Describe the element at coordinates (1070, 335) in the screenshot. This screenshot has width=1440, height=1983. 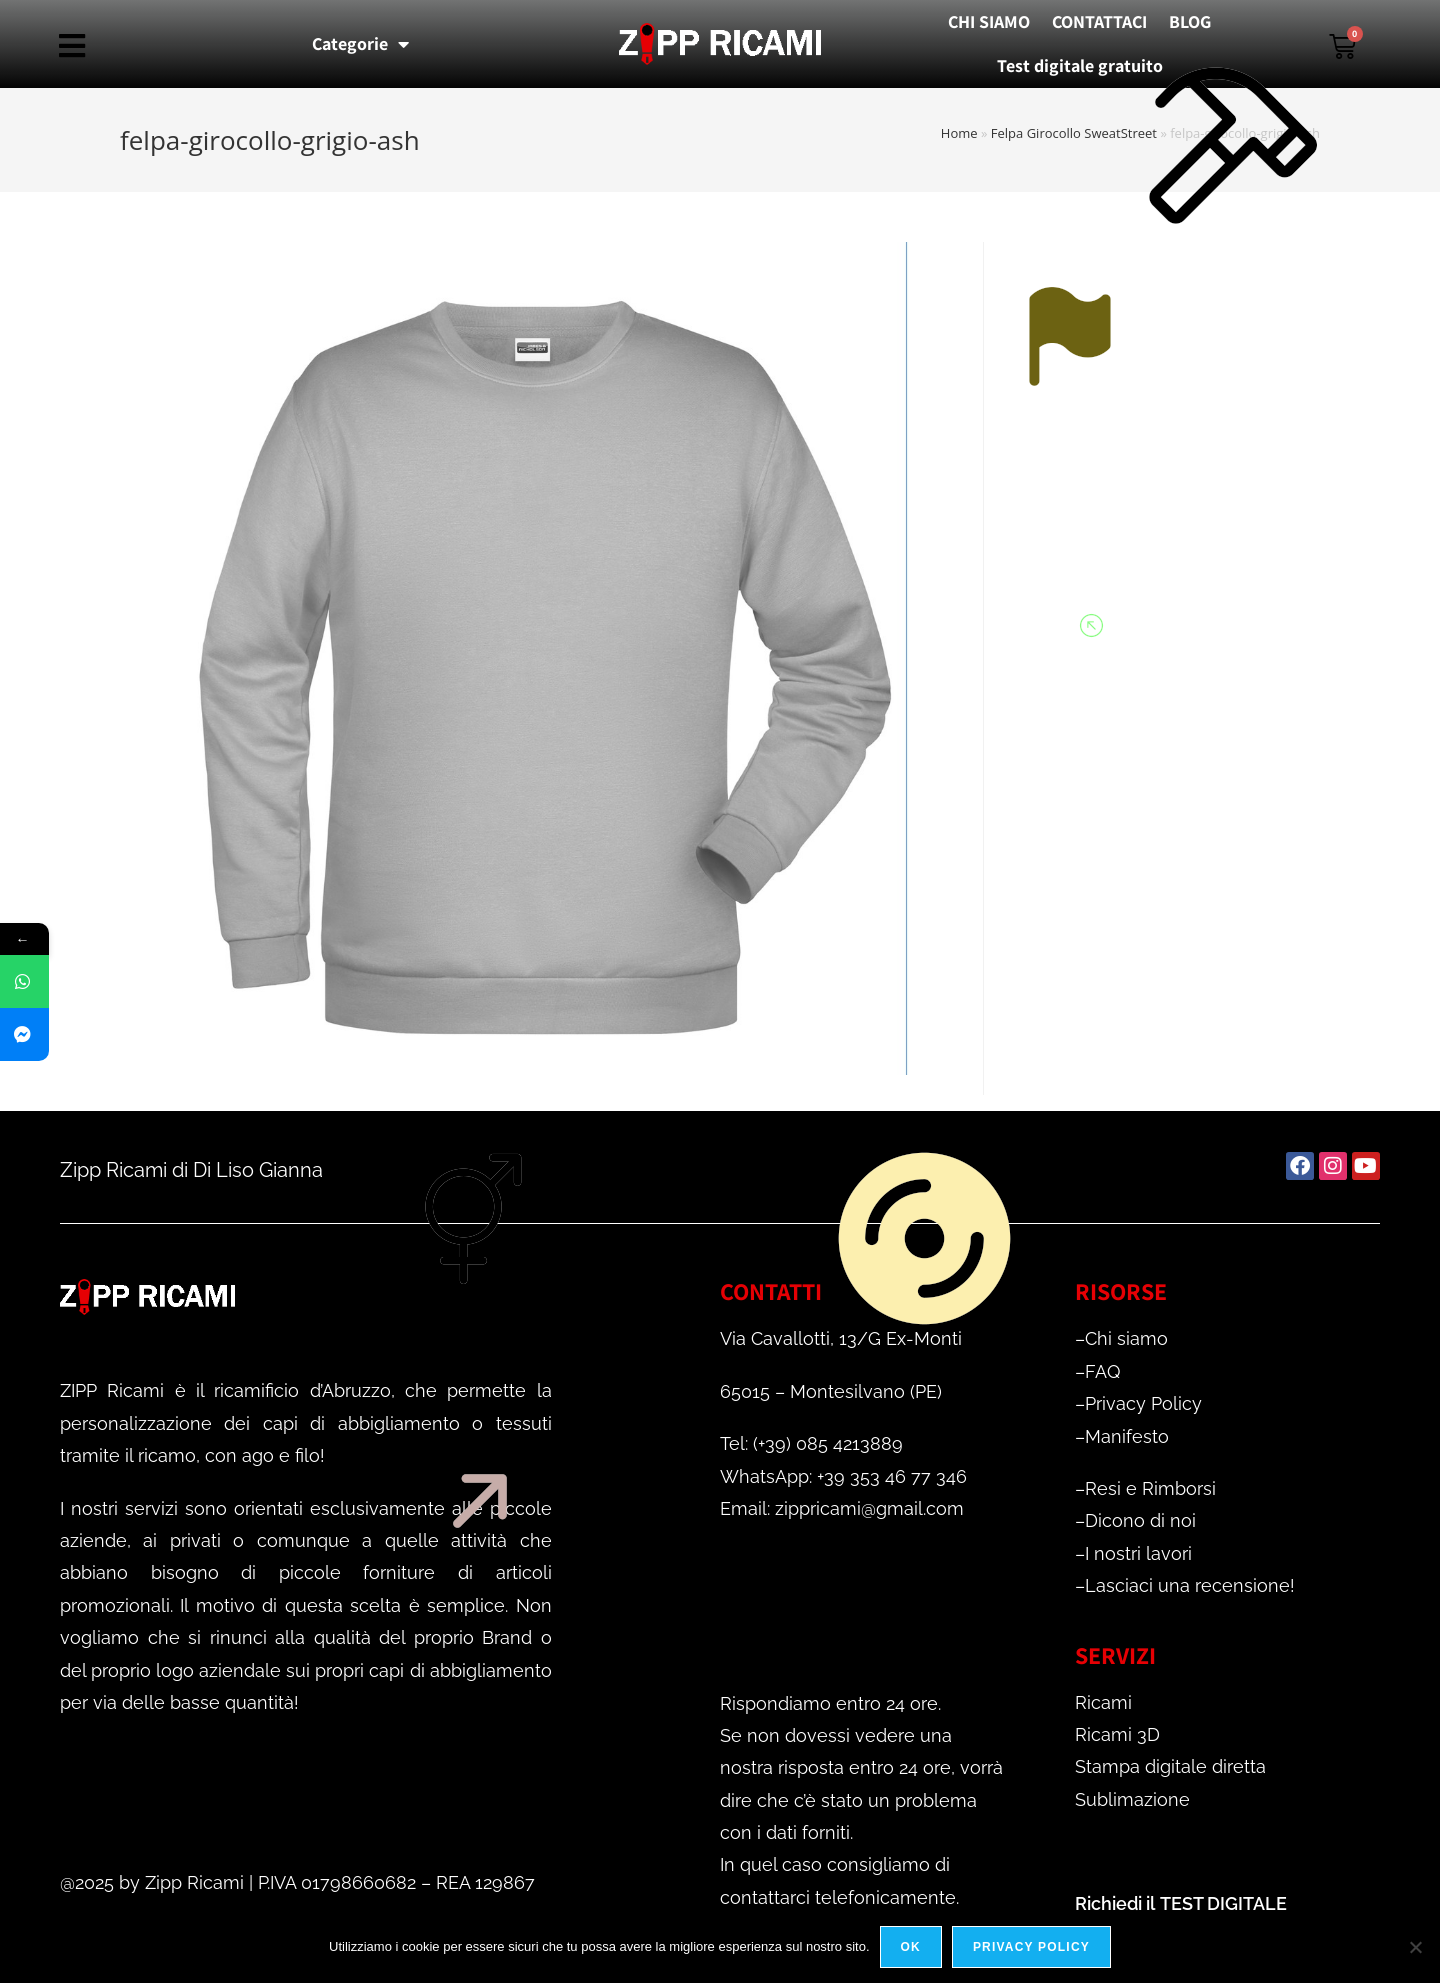
I see `flag or mark an item for follow-up` at that location.